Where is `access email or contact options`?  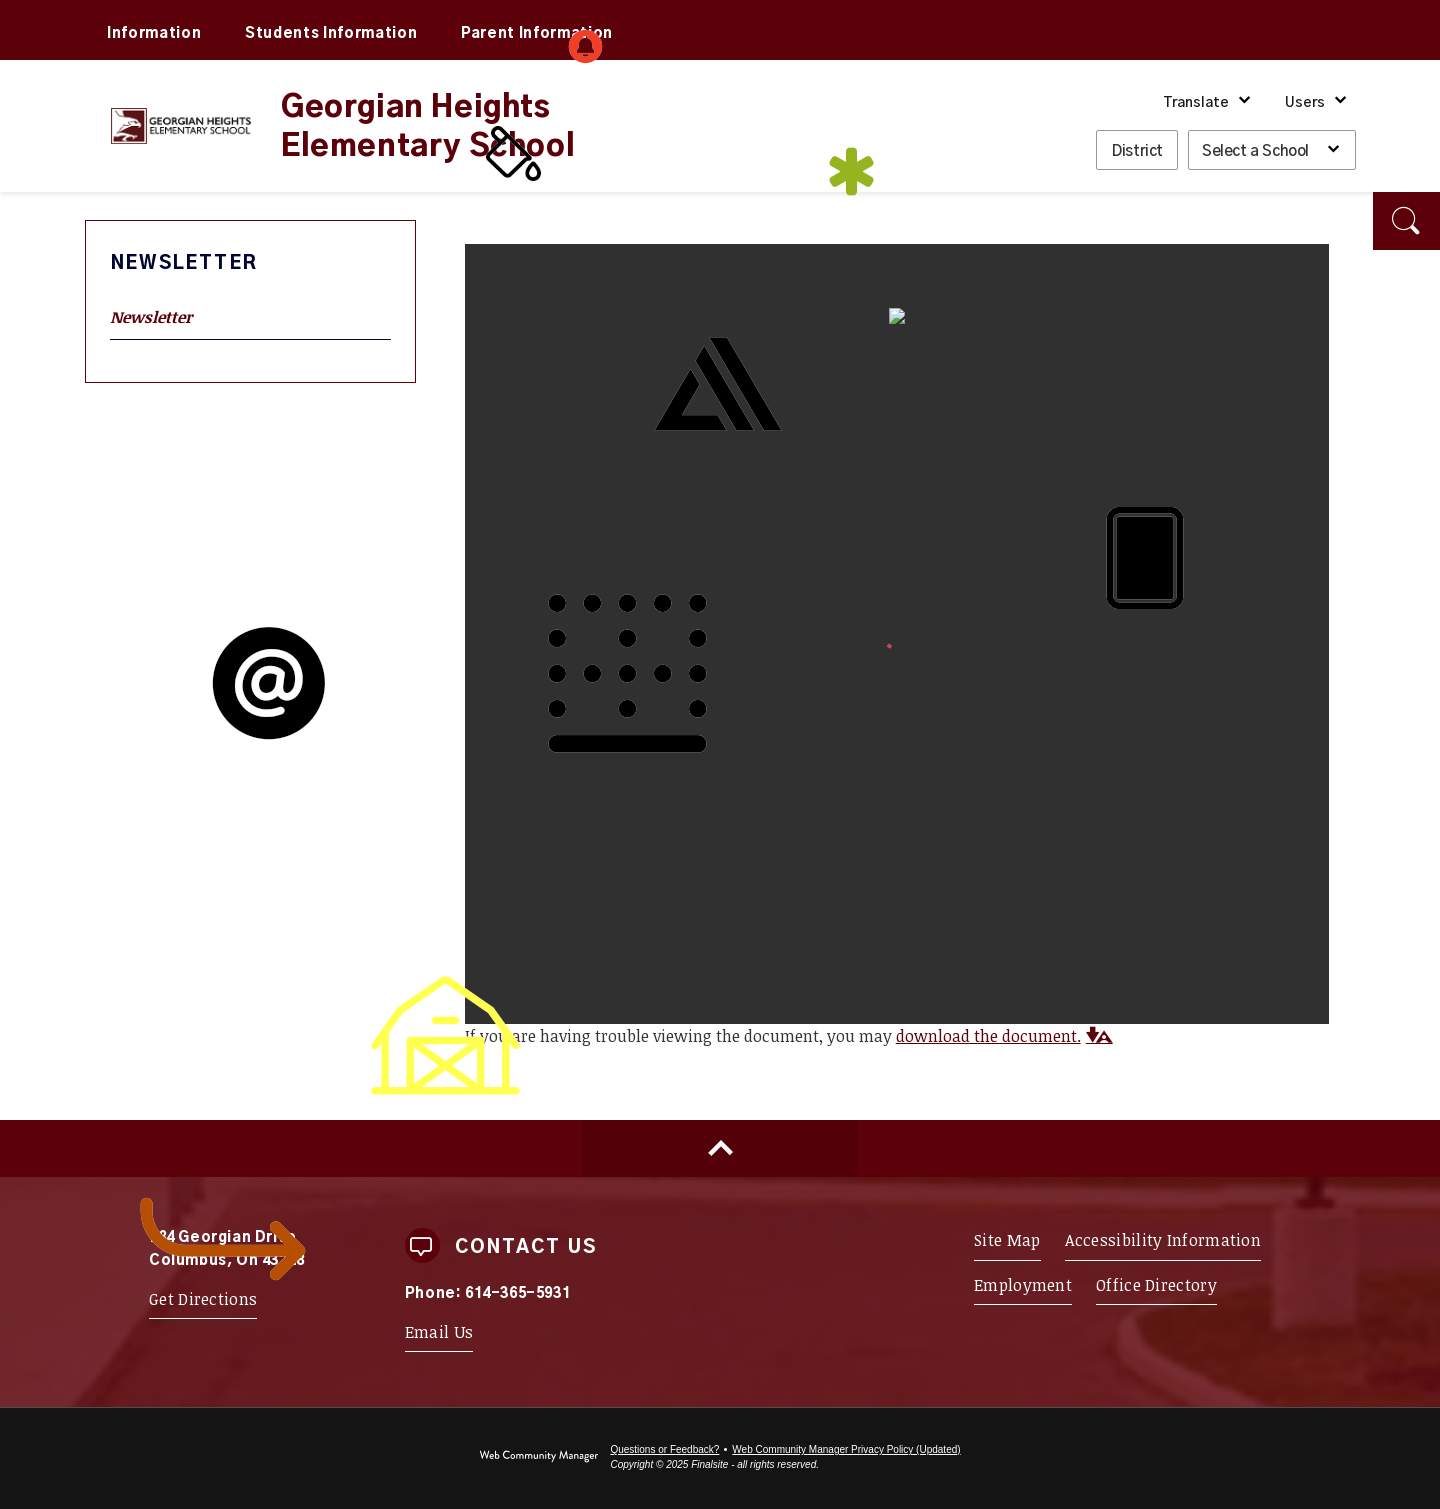
access email or contact options is located at coordinates (269, 683).